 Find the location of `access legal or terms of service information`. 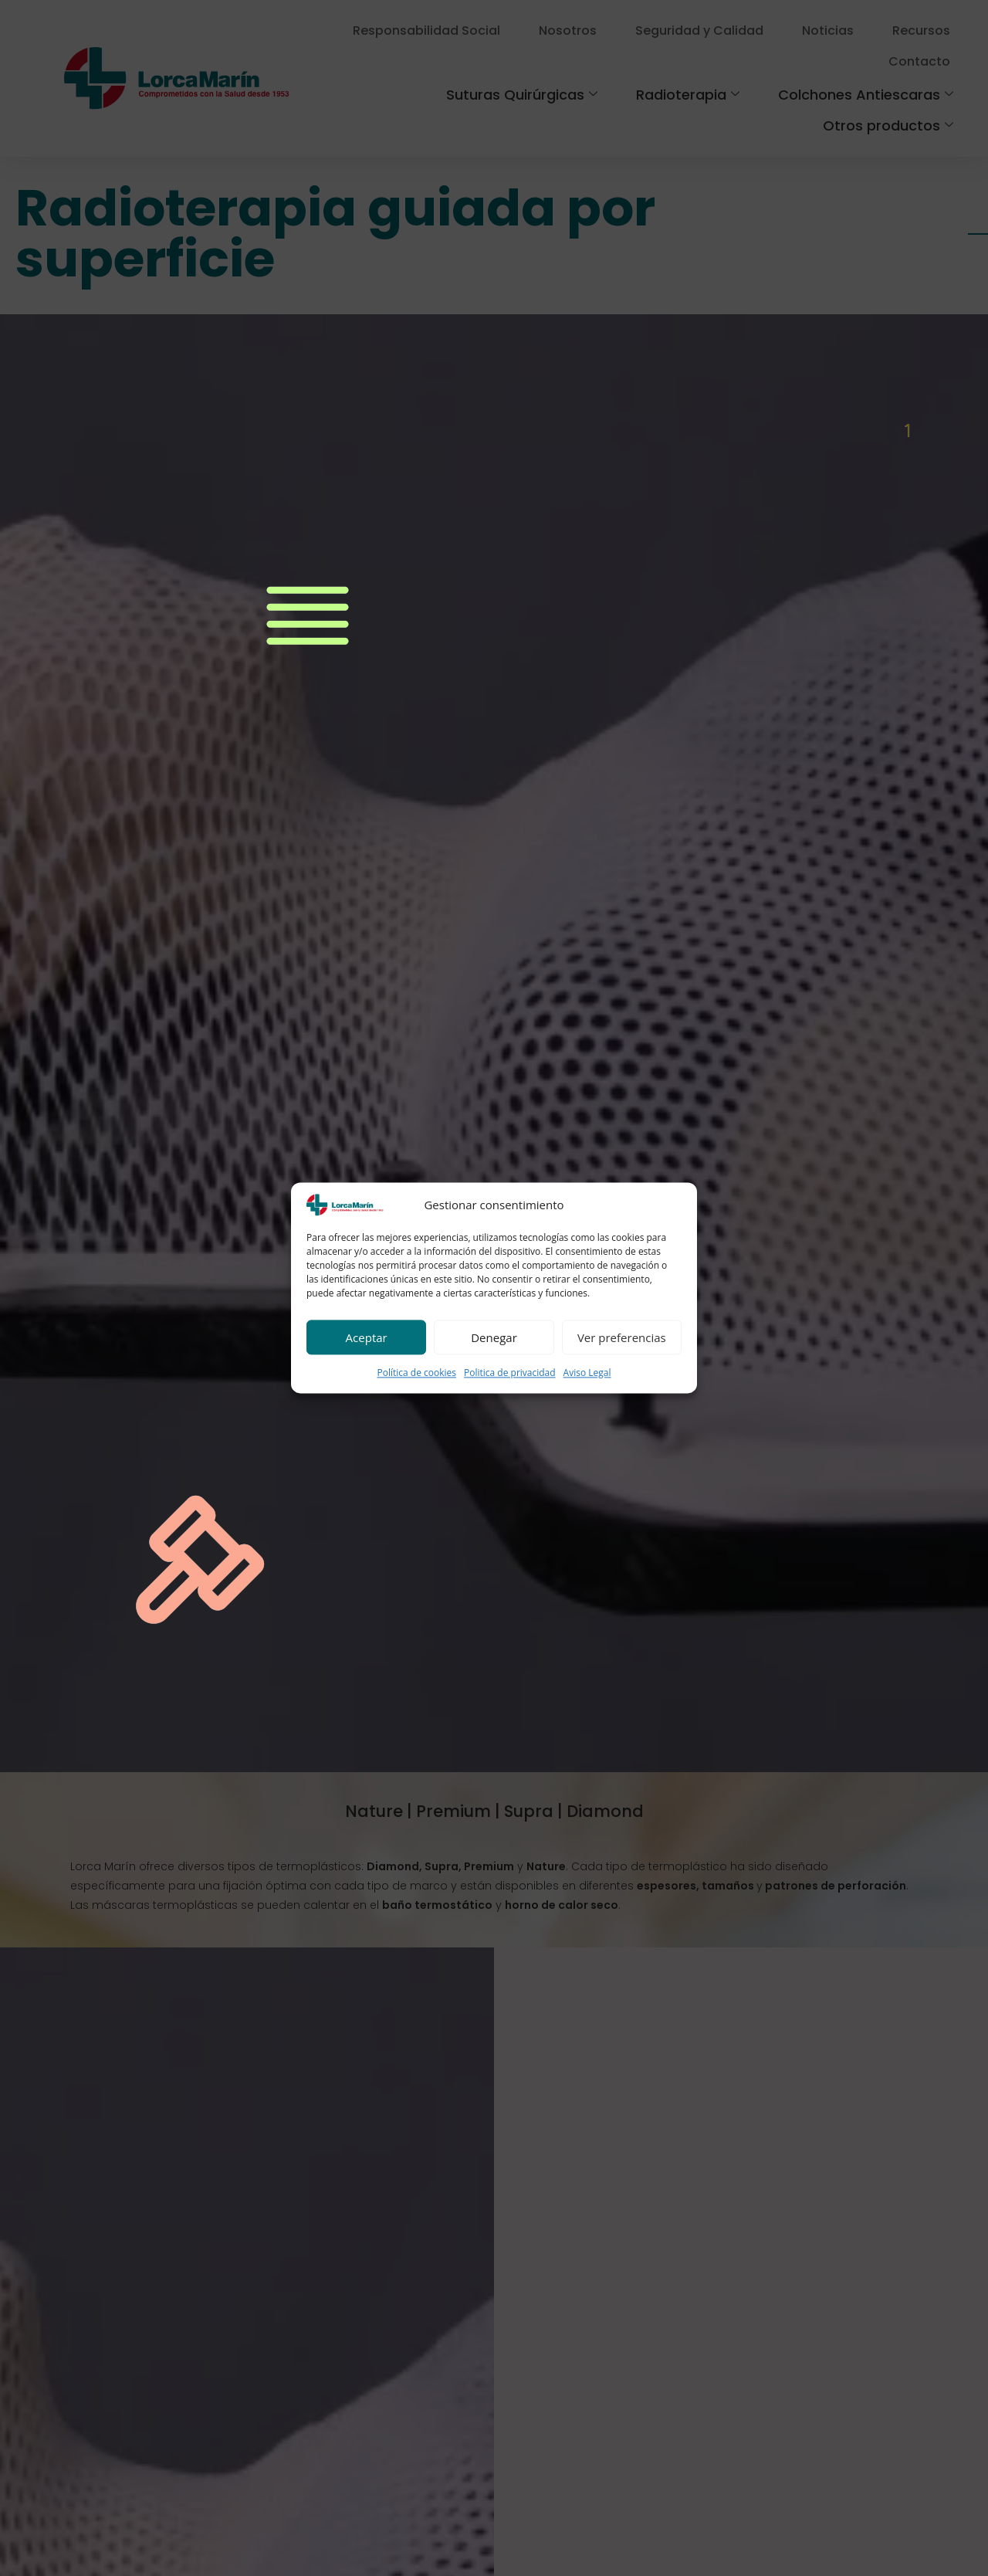

access legal or terms of service information is located at coordinates (195, 1564).